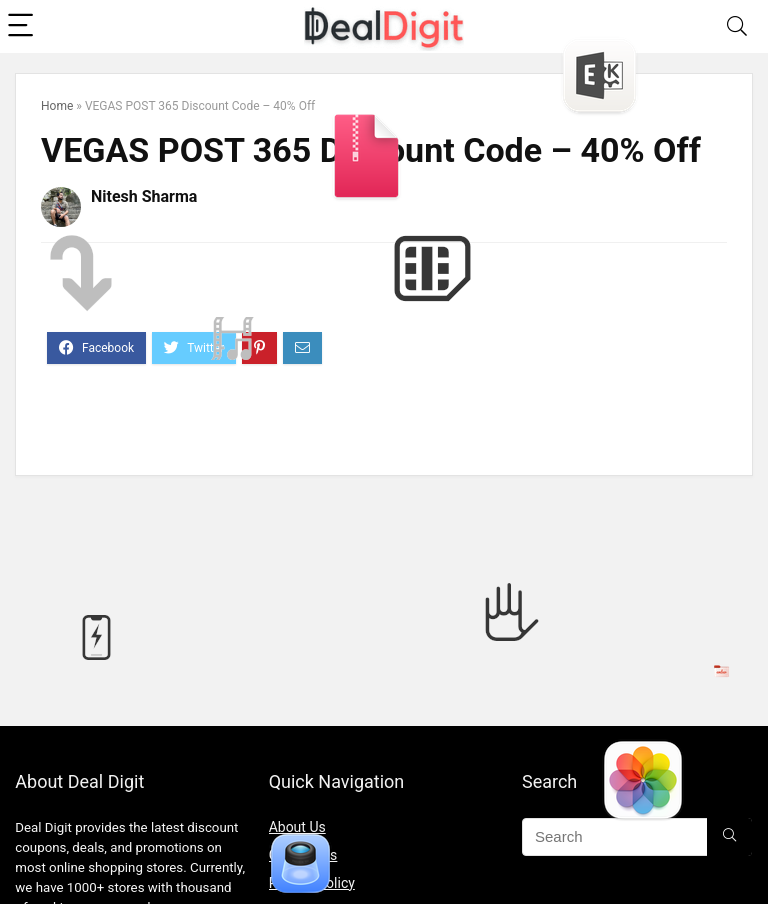  I want to click on open the Photos app, so click(643, 780).